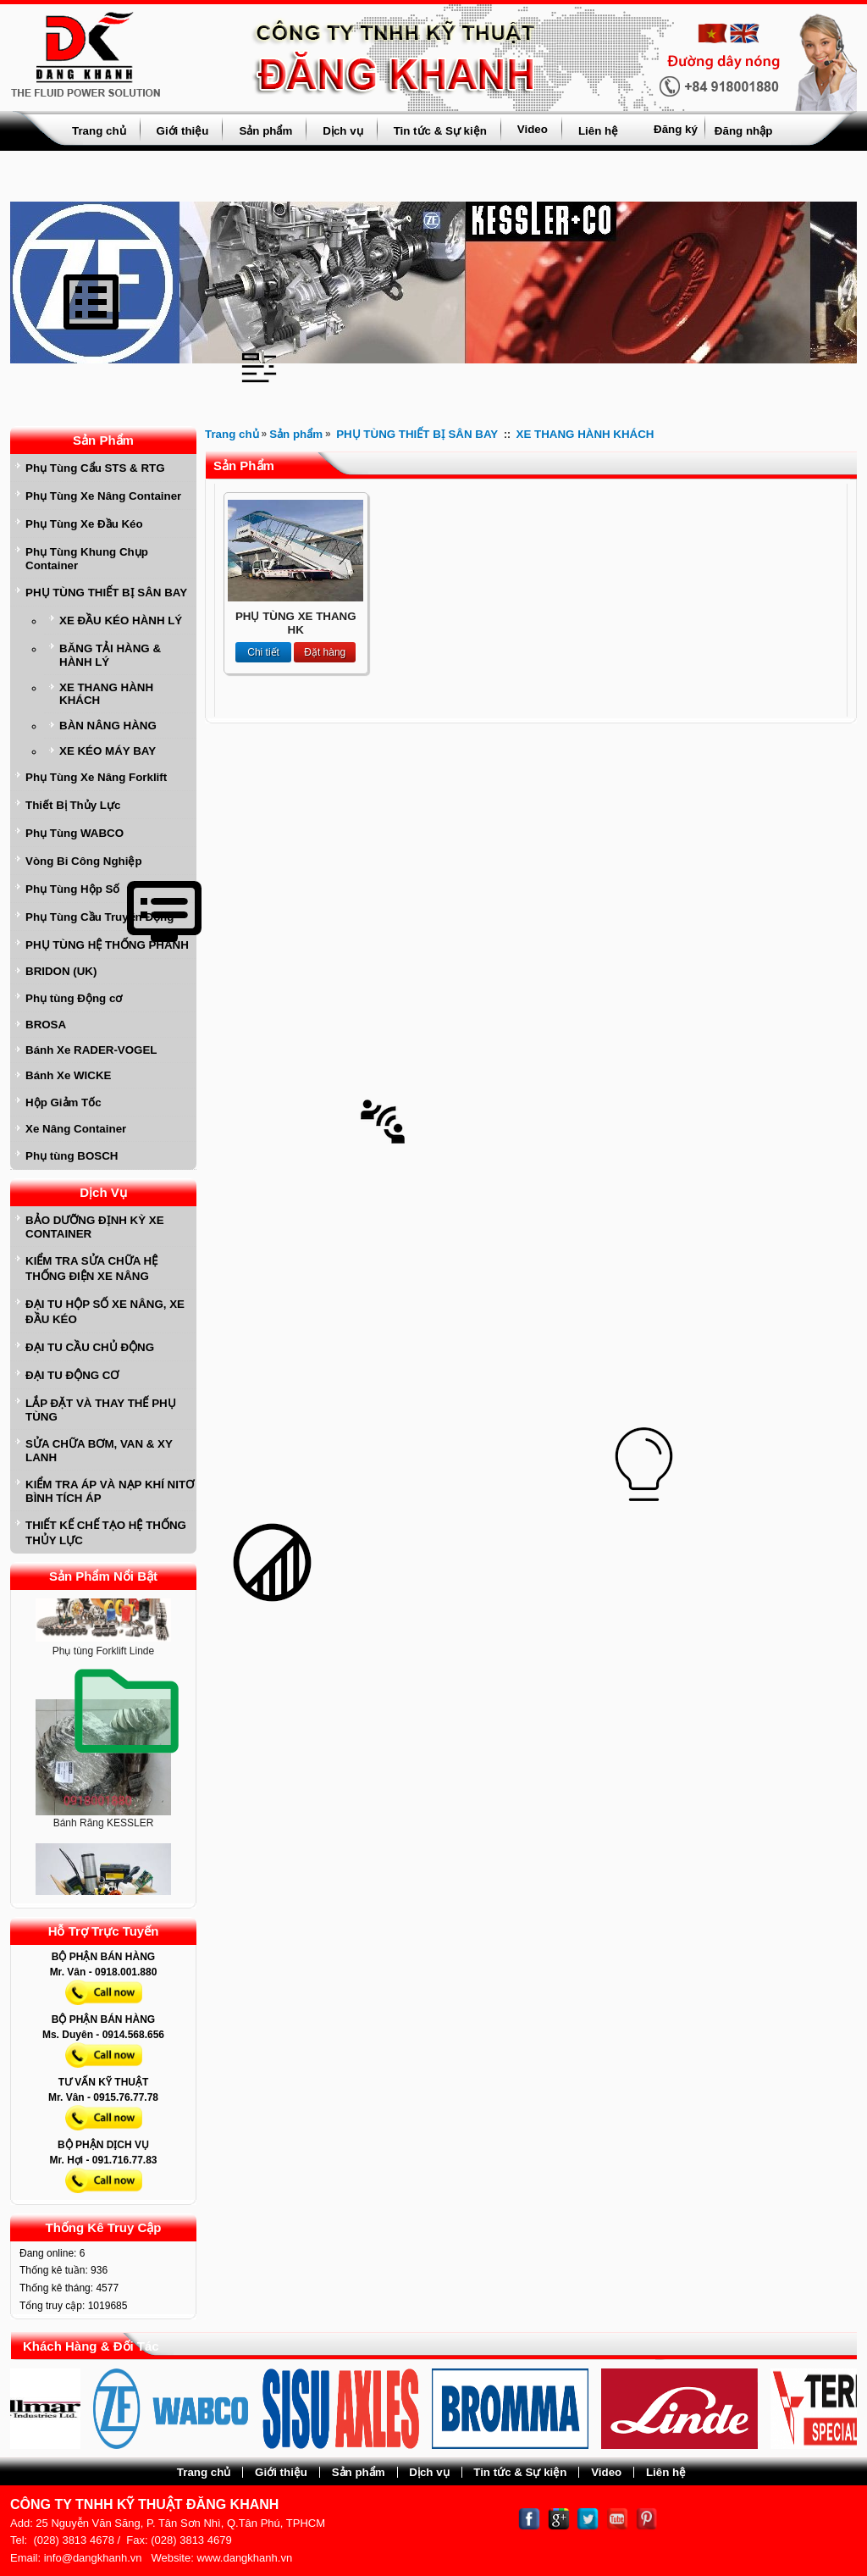 The height and width of the screenshot is (2576, 867). What do you see at coordinates (126, 1709) in the screenshot?
I see `access files and documents` at bounding box center [126, 1709].